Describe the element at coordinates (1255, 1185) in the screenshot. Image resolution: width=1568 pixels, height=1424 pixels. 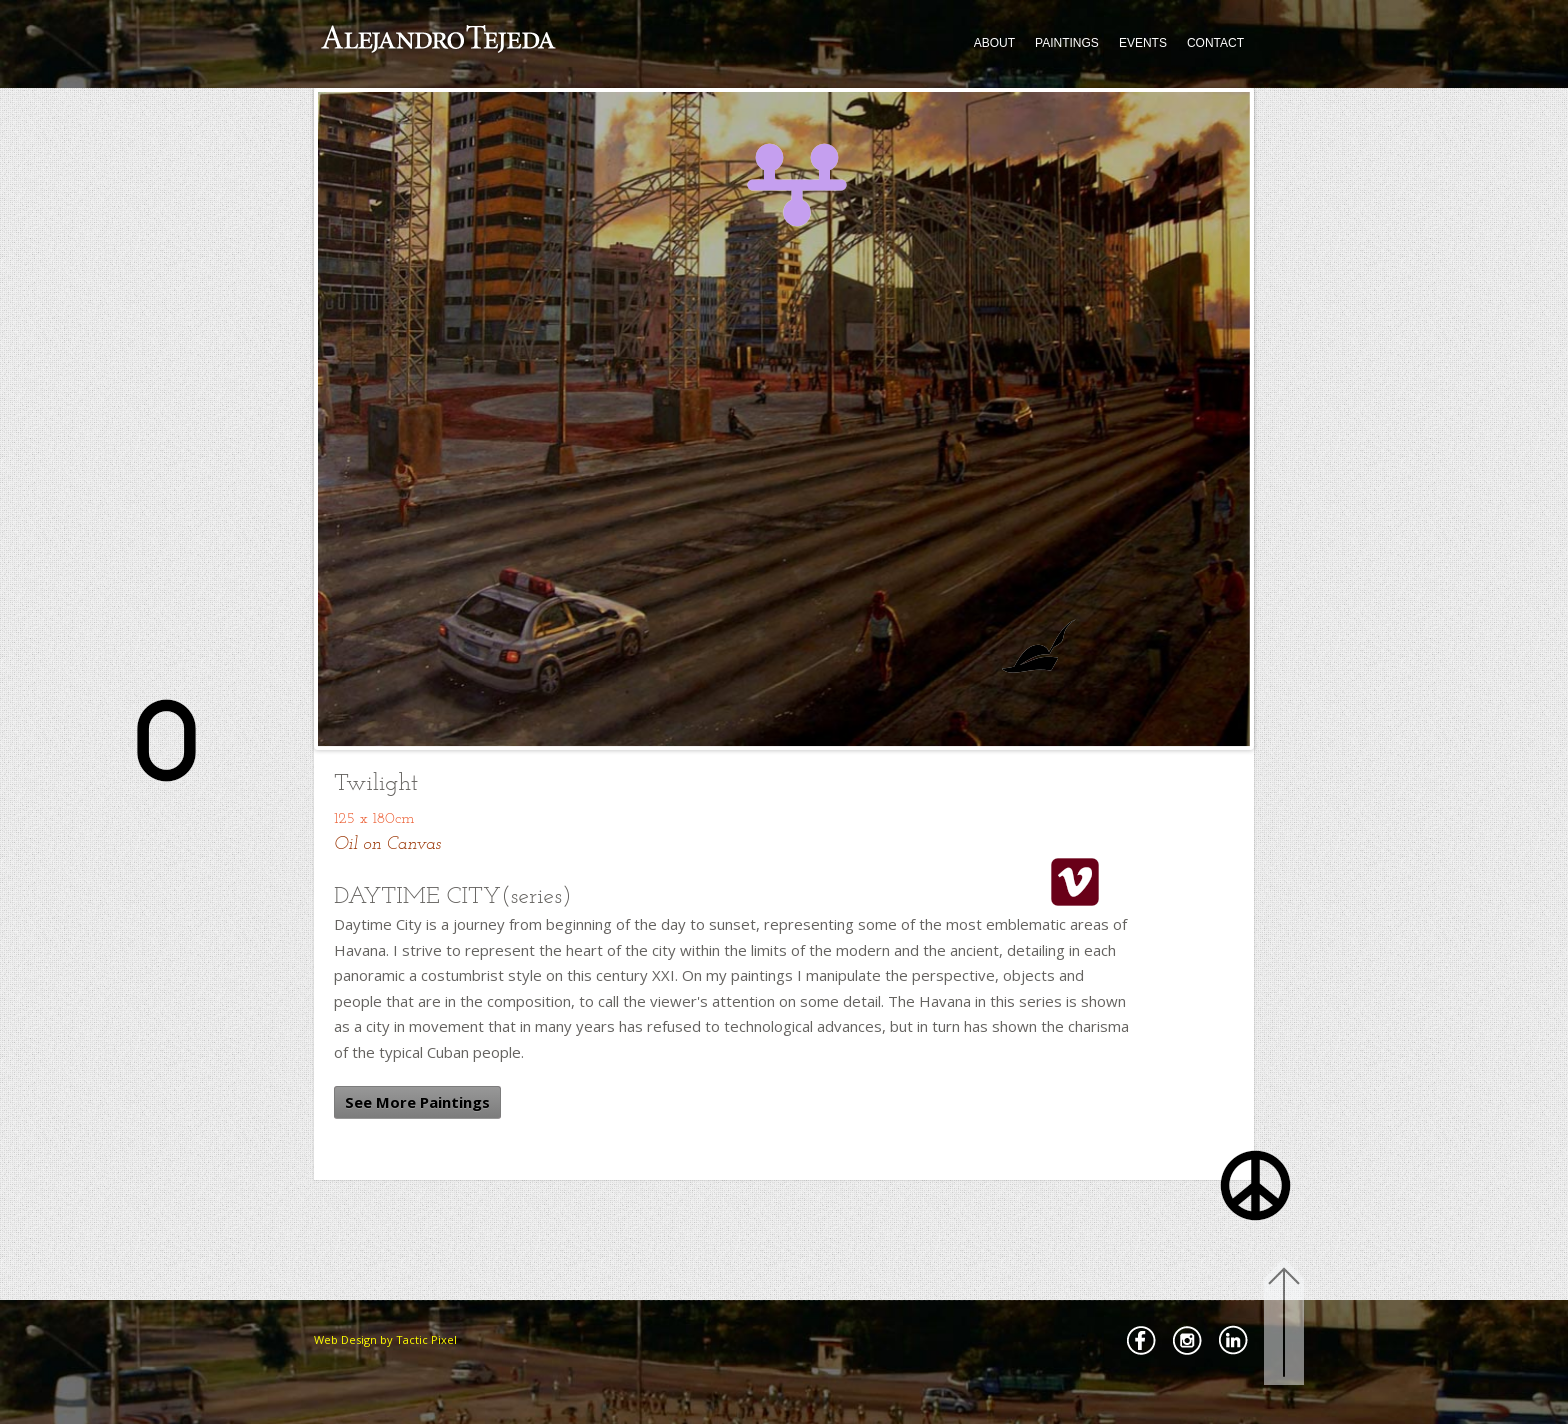
I see `indicates a peaceful or non-violent state` at that location.